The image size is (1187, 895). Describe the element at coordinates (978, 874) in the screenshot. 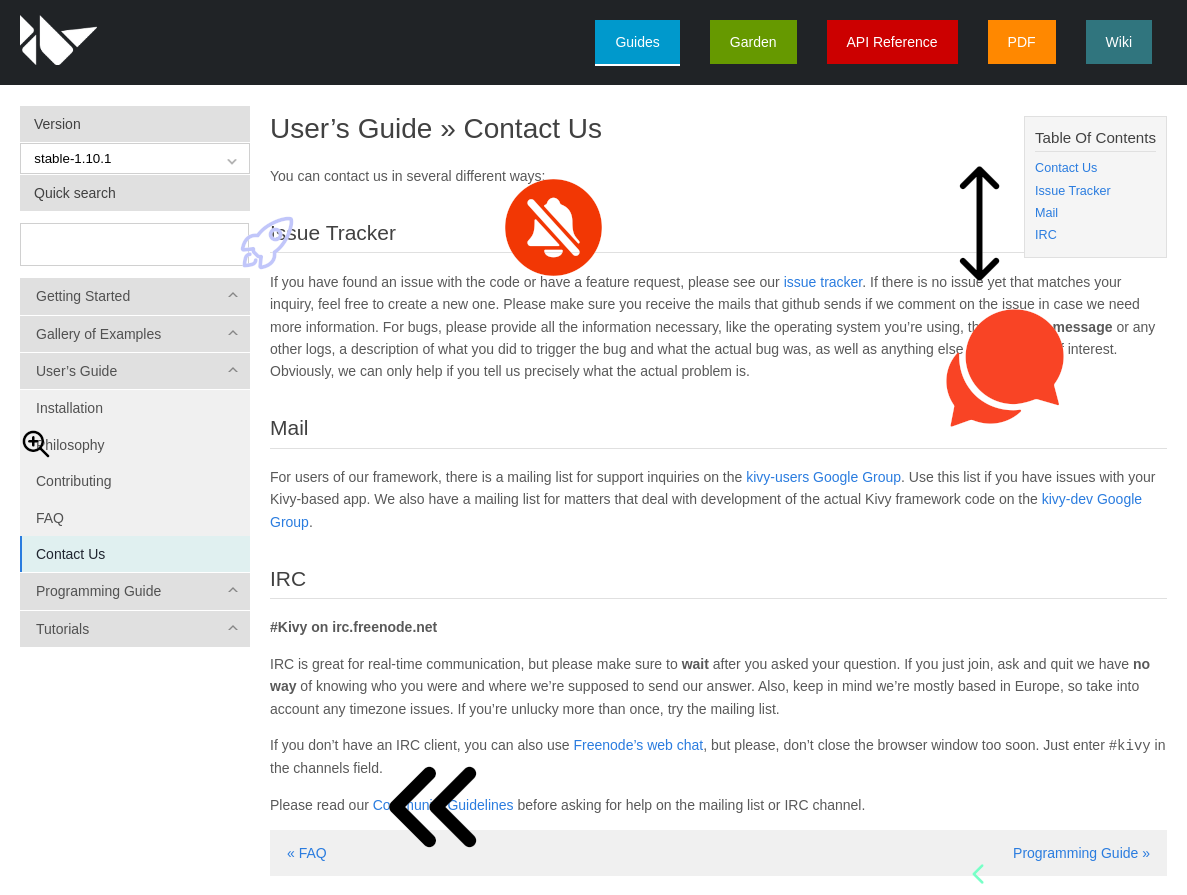

I see `go back to the previous screen` at that location.